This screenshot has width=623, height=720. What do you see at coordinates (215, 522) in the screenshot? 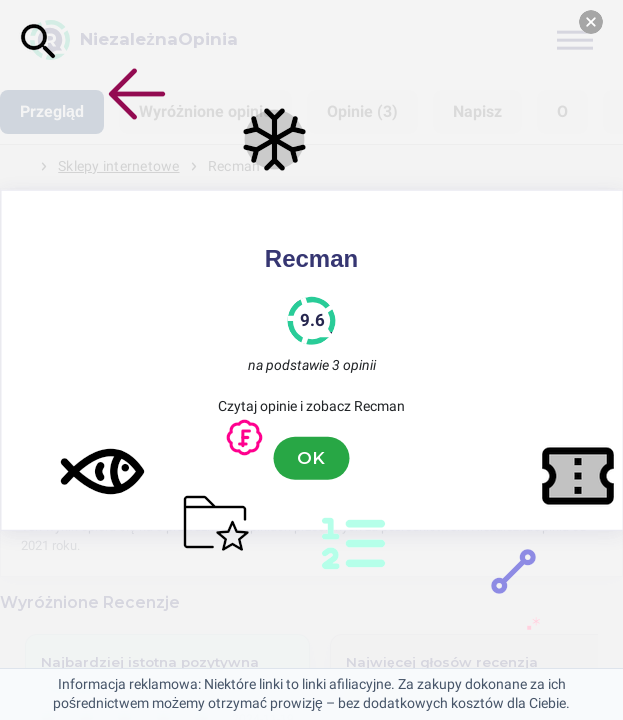
I see `access your starred or favorite folders` at bounding box center [215, 522].